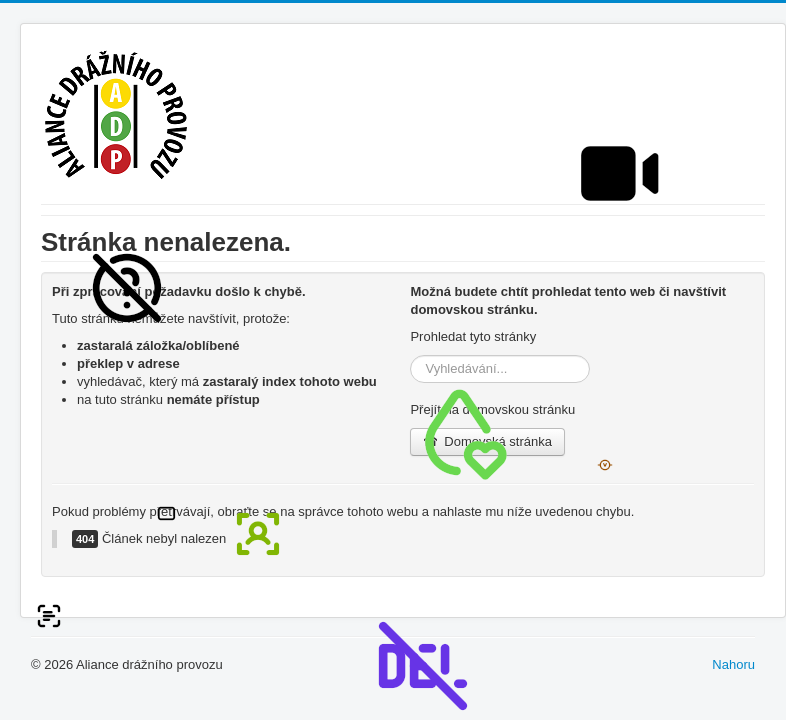 The height and width of the screenshot is (720, 786). What do you see at coordinates (127, 288) in the screenshot?
I see `help or support is currently unavailable` at bounding box center [127, 288].